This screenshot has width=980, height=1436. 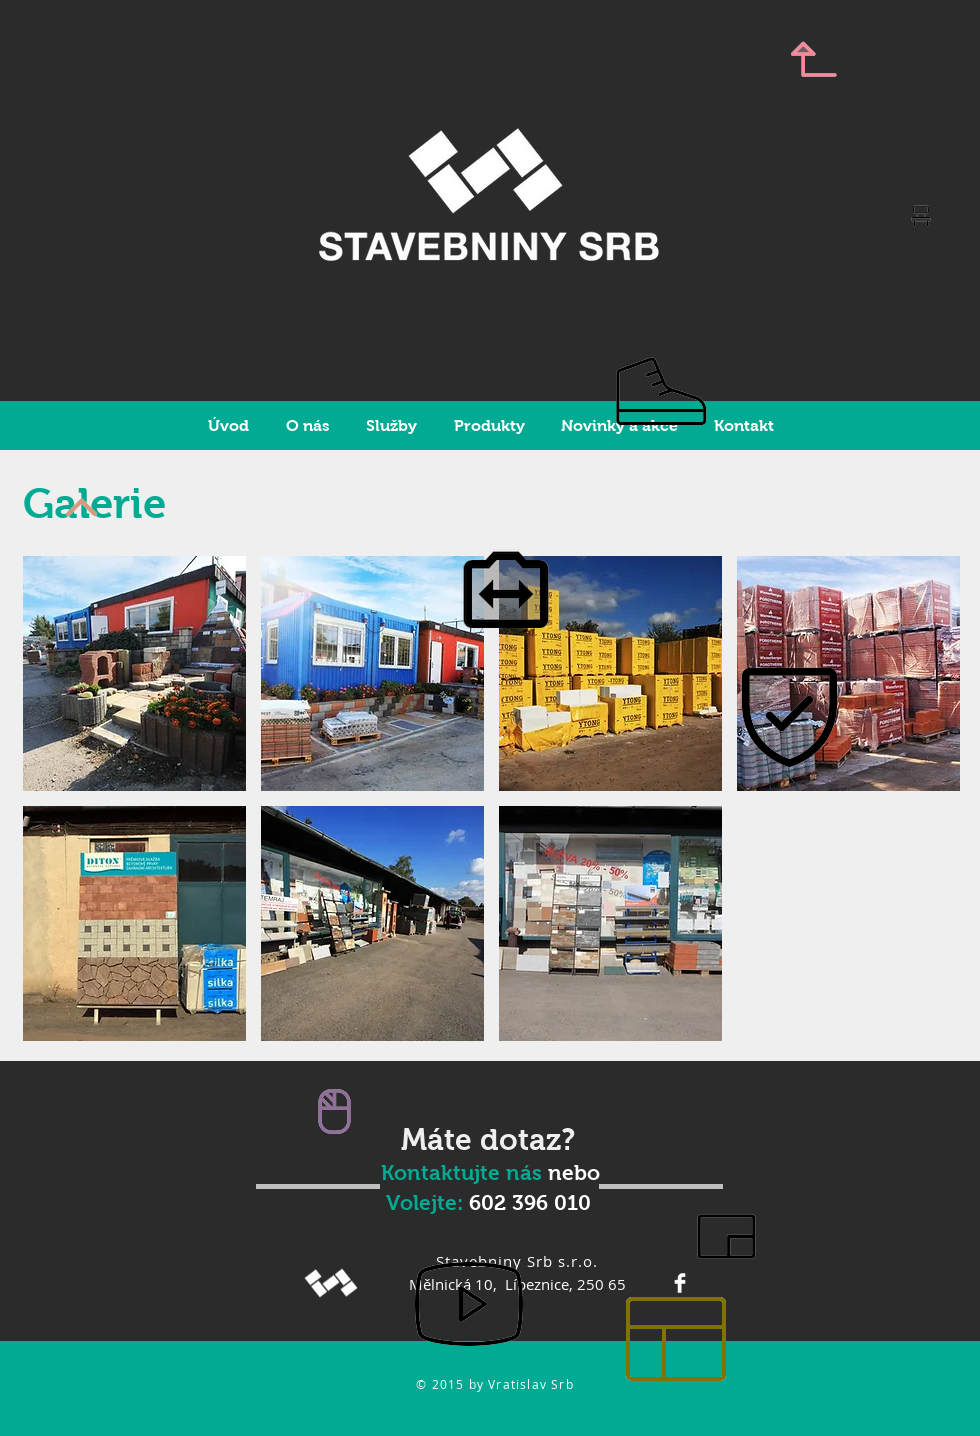 I want to click on browse footwear or shoe products, so click(x=656, y=394).